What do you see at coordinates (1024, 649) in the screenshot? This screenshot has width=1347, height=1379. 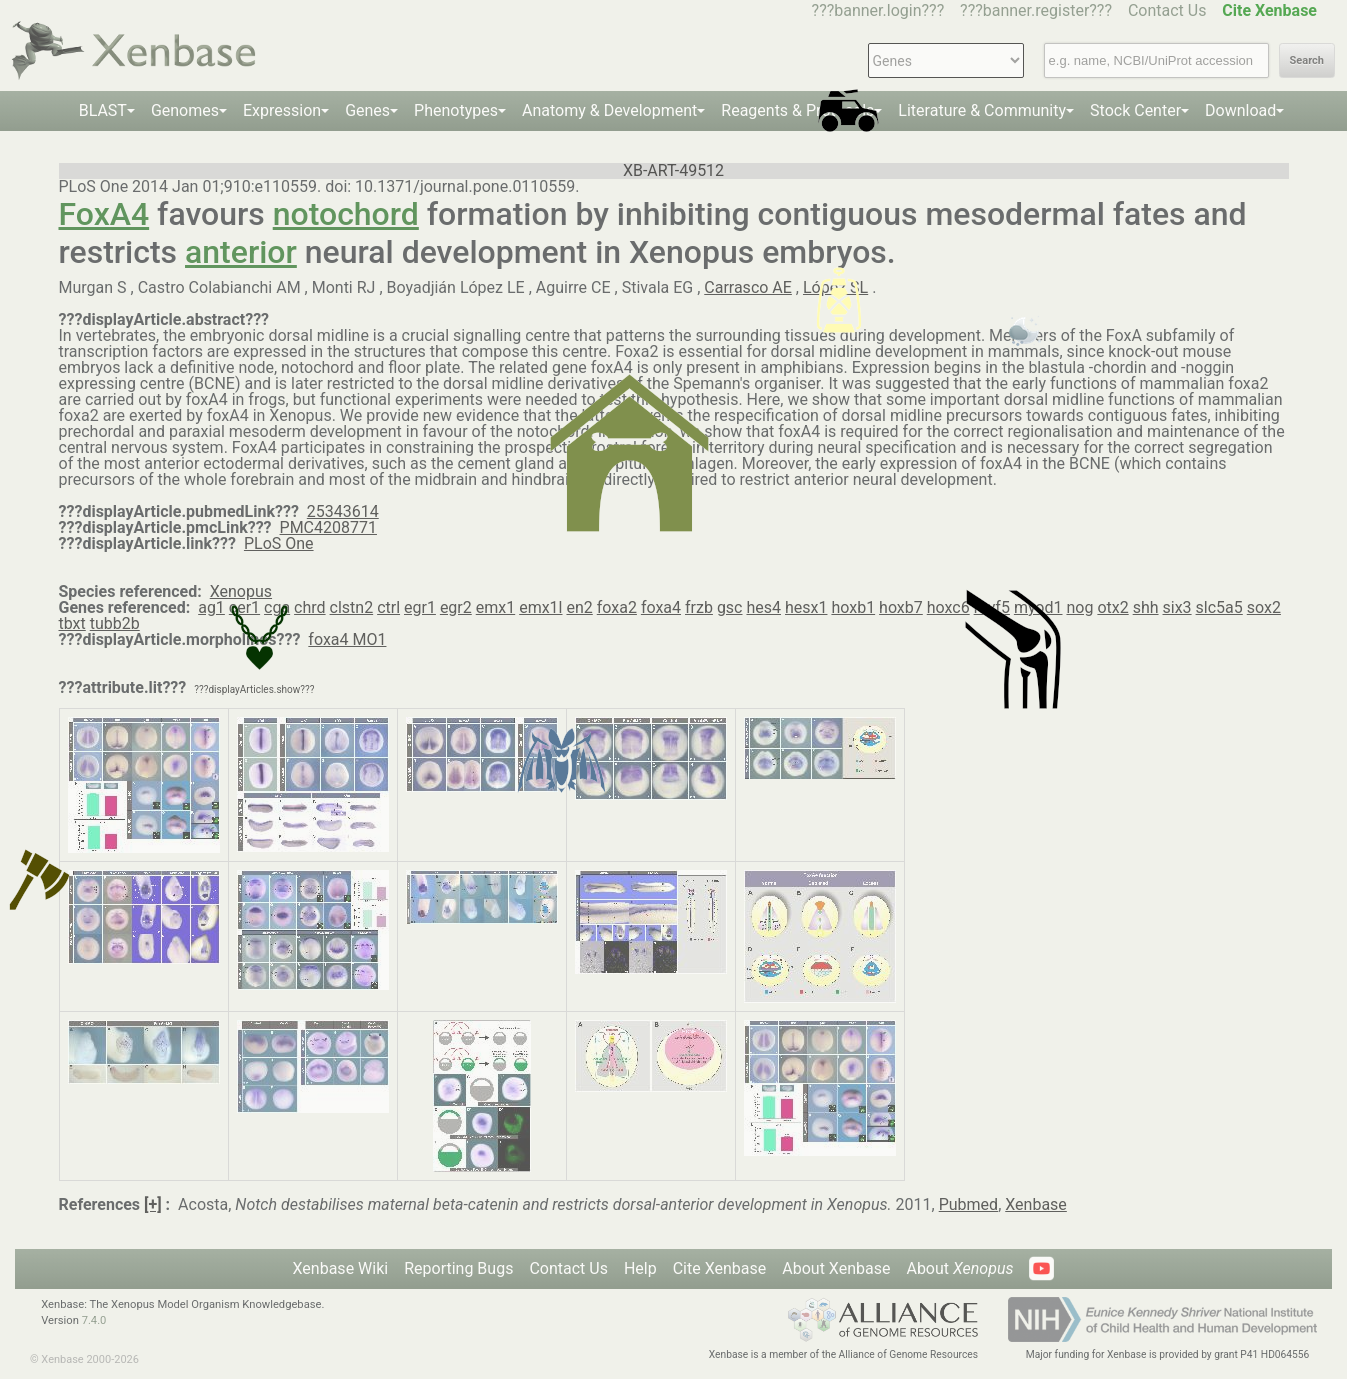 I see `view knee or leg injury details` at bounding box center [1024, 649].